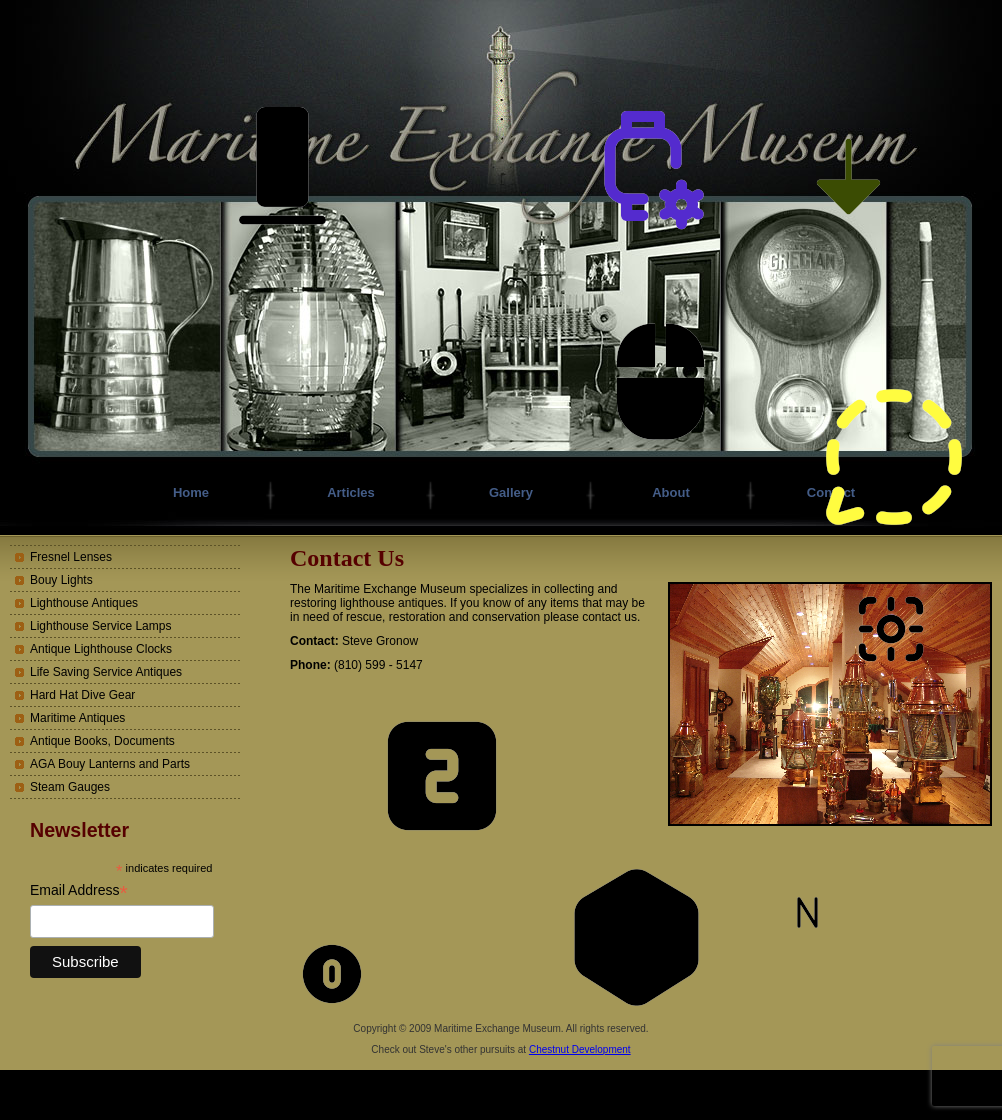 Image resolution: width=1002 pixels, height=1120 pixels. Describe the element at coordinates (282, 163) in the screenshot. I see `align object to bottom edge` at that location.